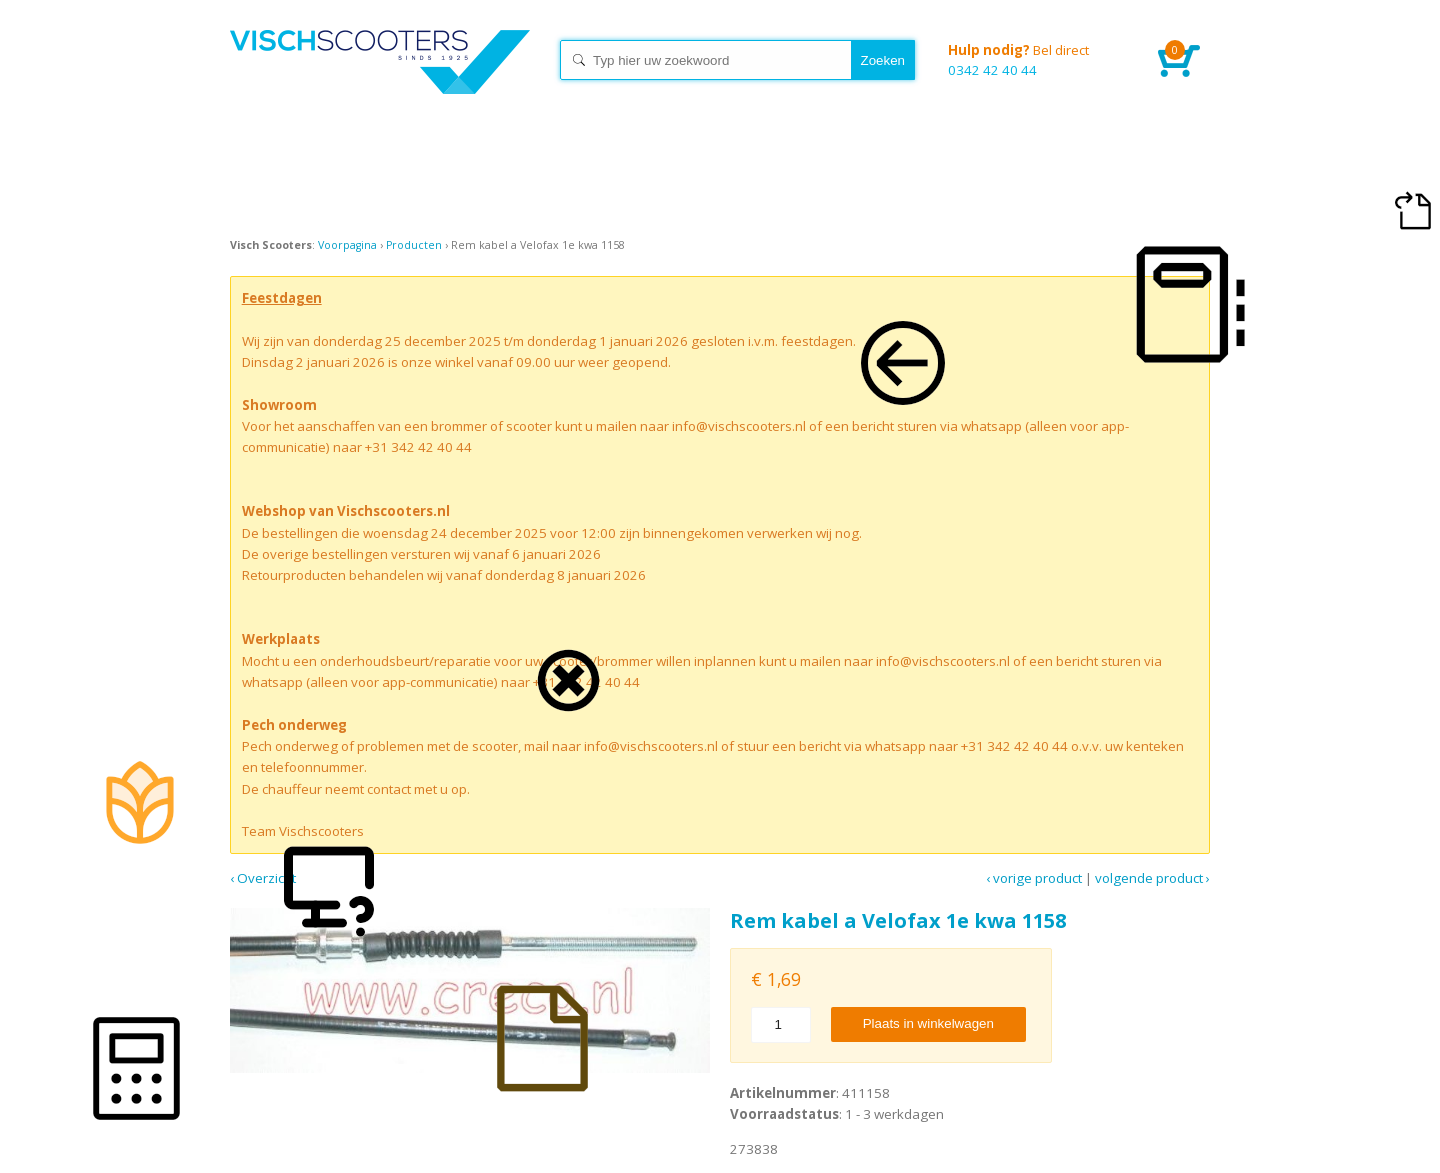 Image resolution: width=1440 pixels, height=1173 pixels. Describe the element at coordinates (542, 1038) in the screenshot. I see `create a new file` at that location.